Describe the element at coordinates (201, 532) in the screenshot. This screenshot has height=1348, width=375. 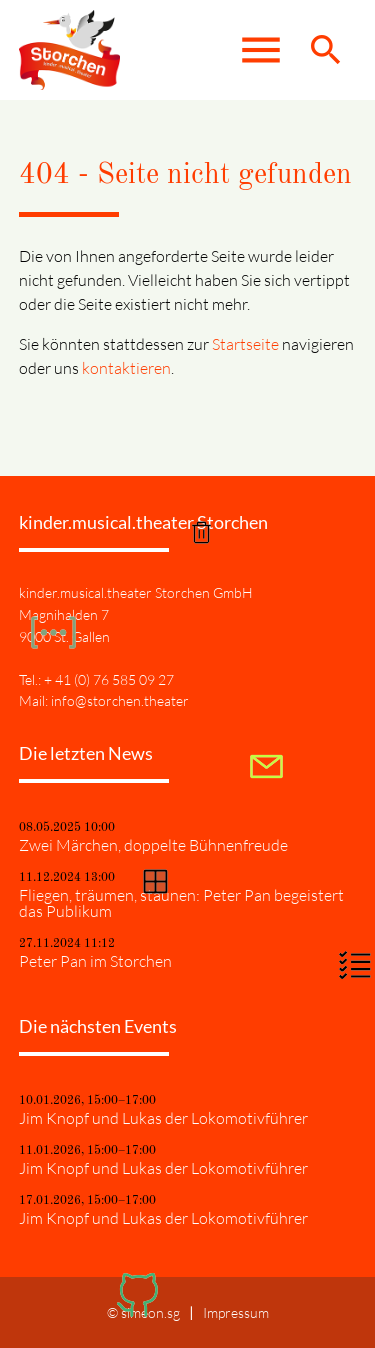
I see `delete selected item` at that location.